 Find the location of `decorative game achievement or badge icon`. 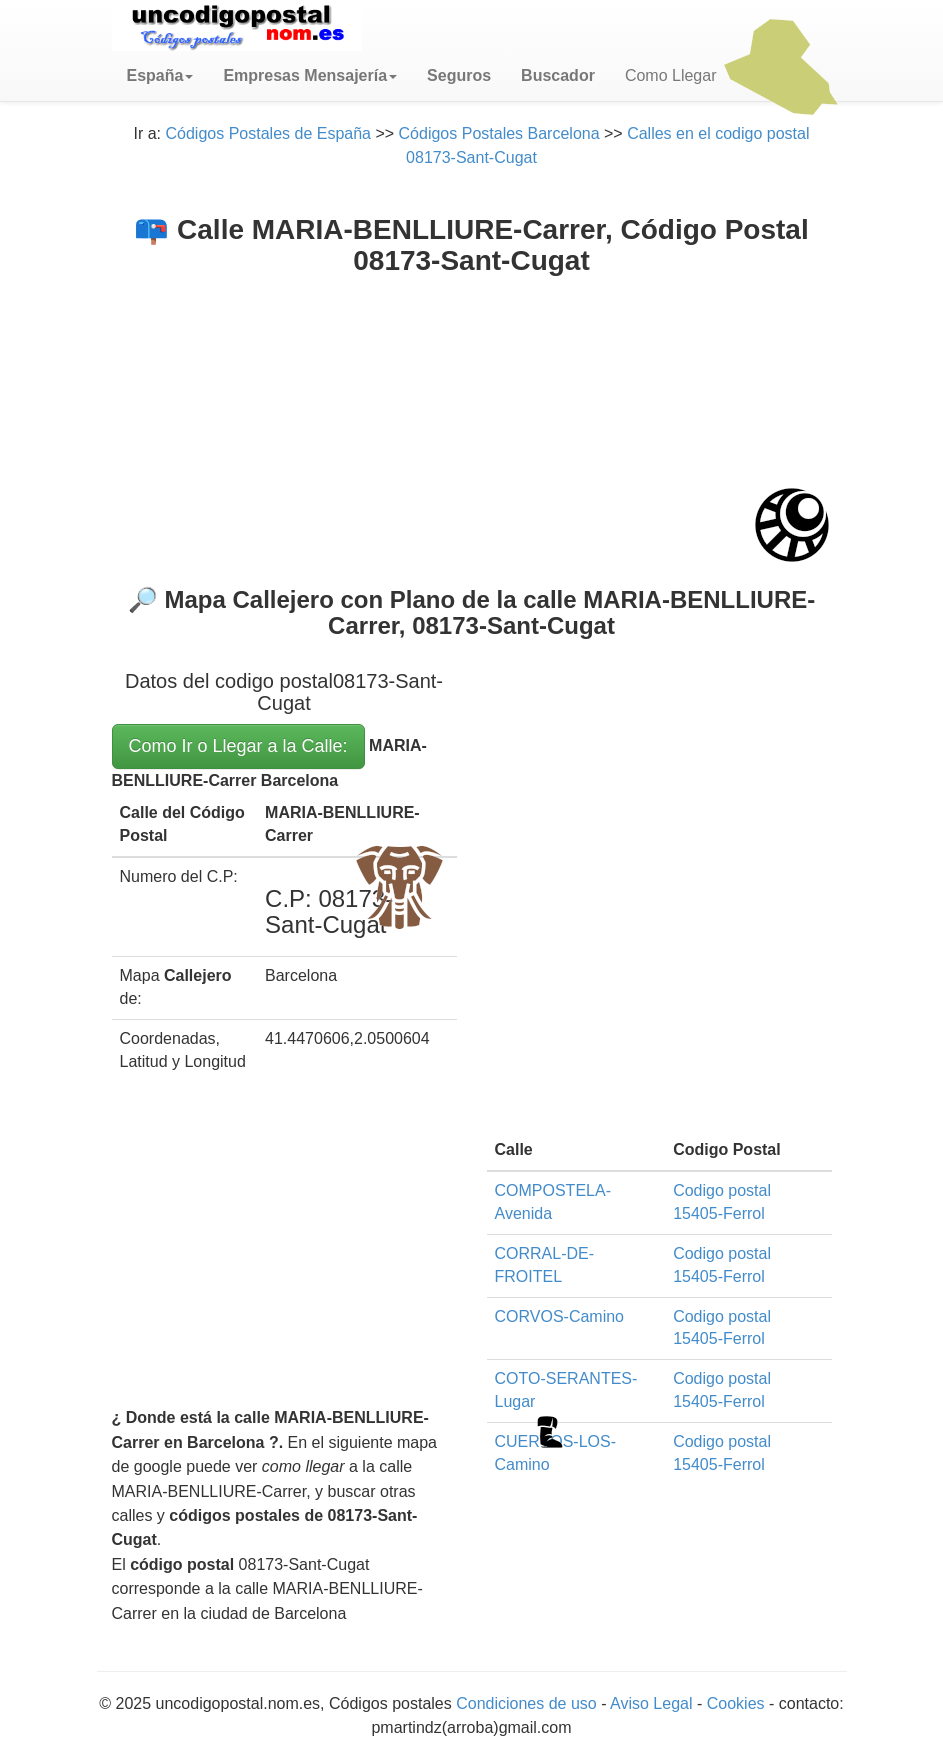

decorative game achievement or badge icon is located at coordinates (792, 525).